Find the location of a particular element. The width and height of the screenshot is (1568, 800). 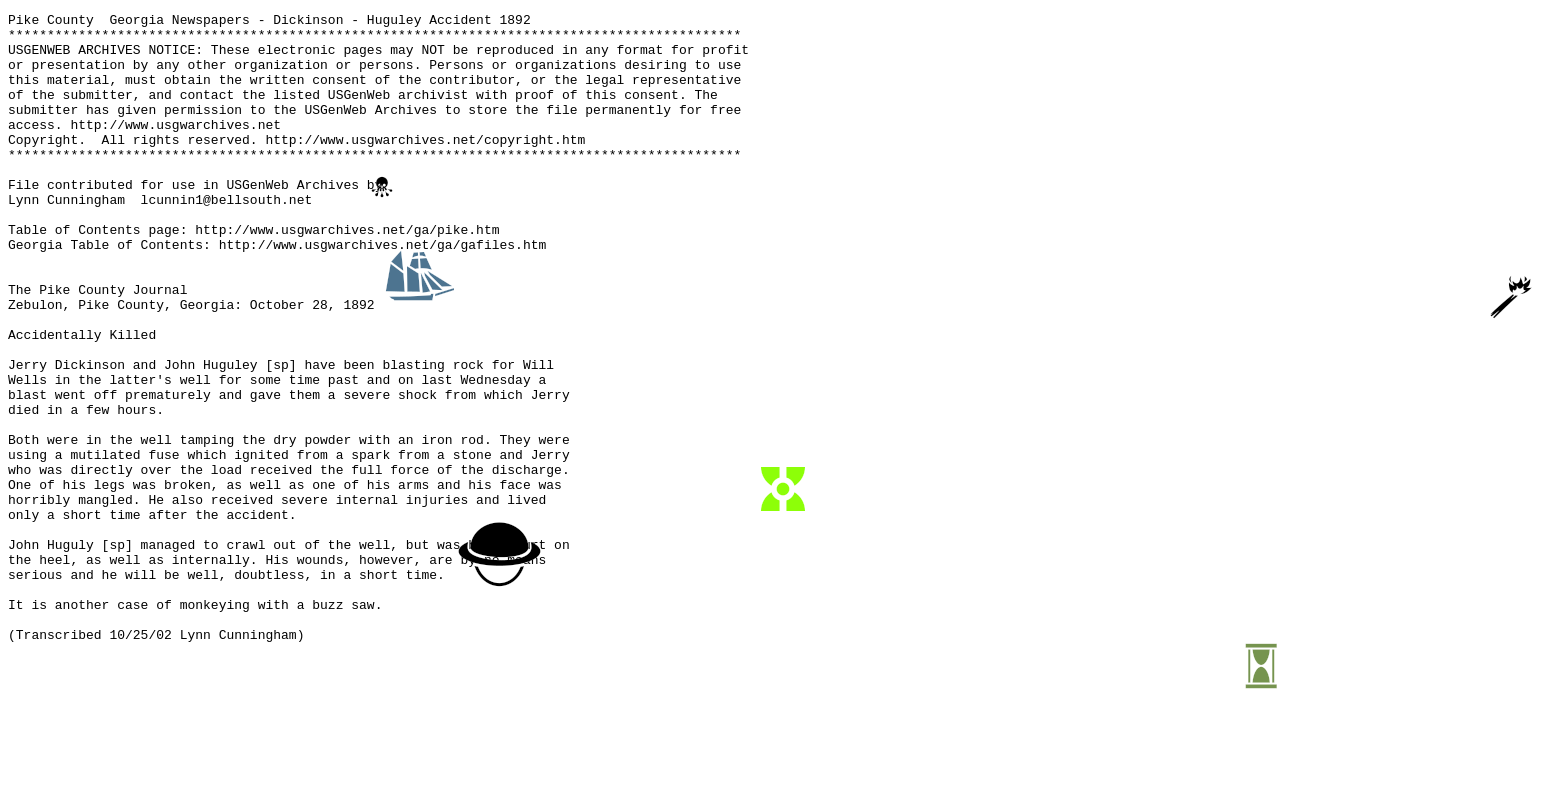

radiation or hazard warning indicator is located at coordinates (783, 489).